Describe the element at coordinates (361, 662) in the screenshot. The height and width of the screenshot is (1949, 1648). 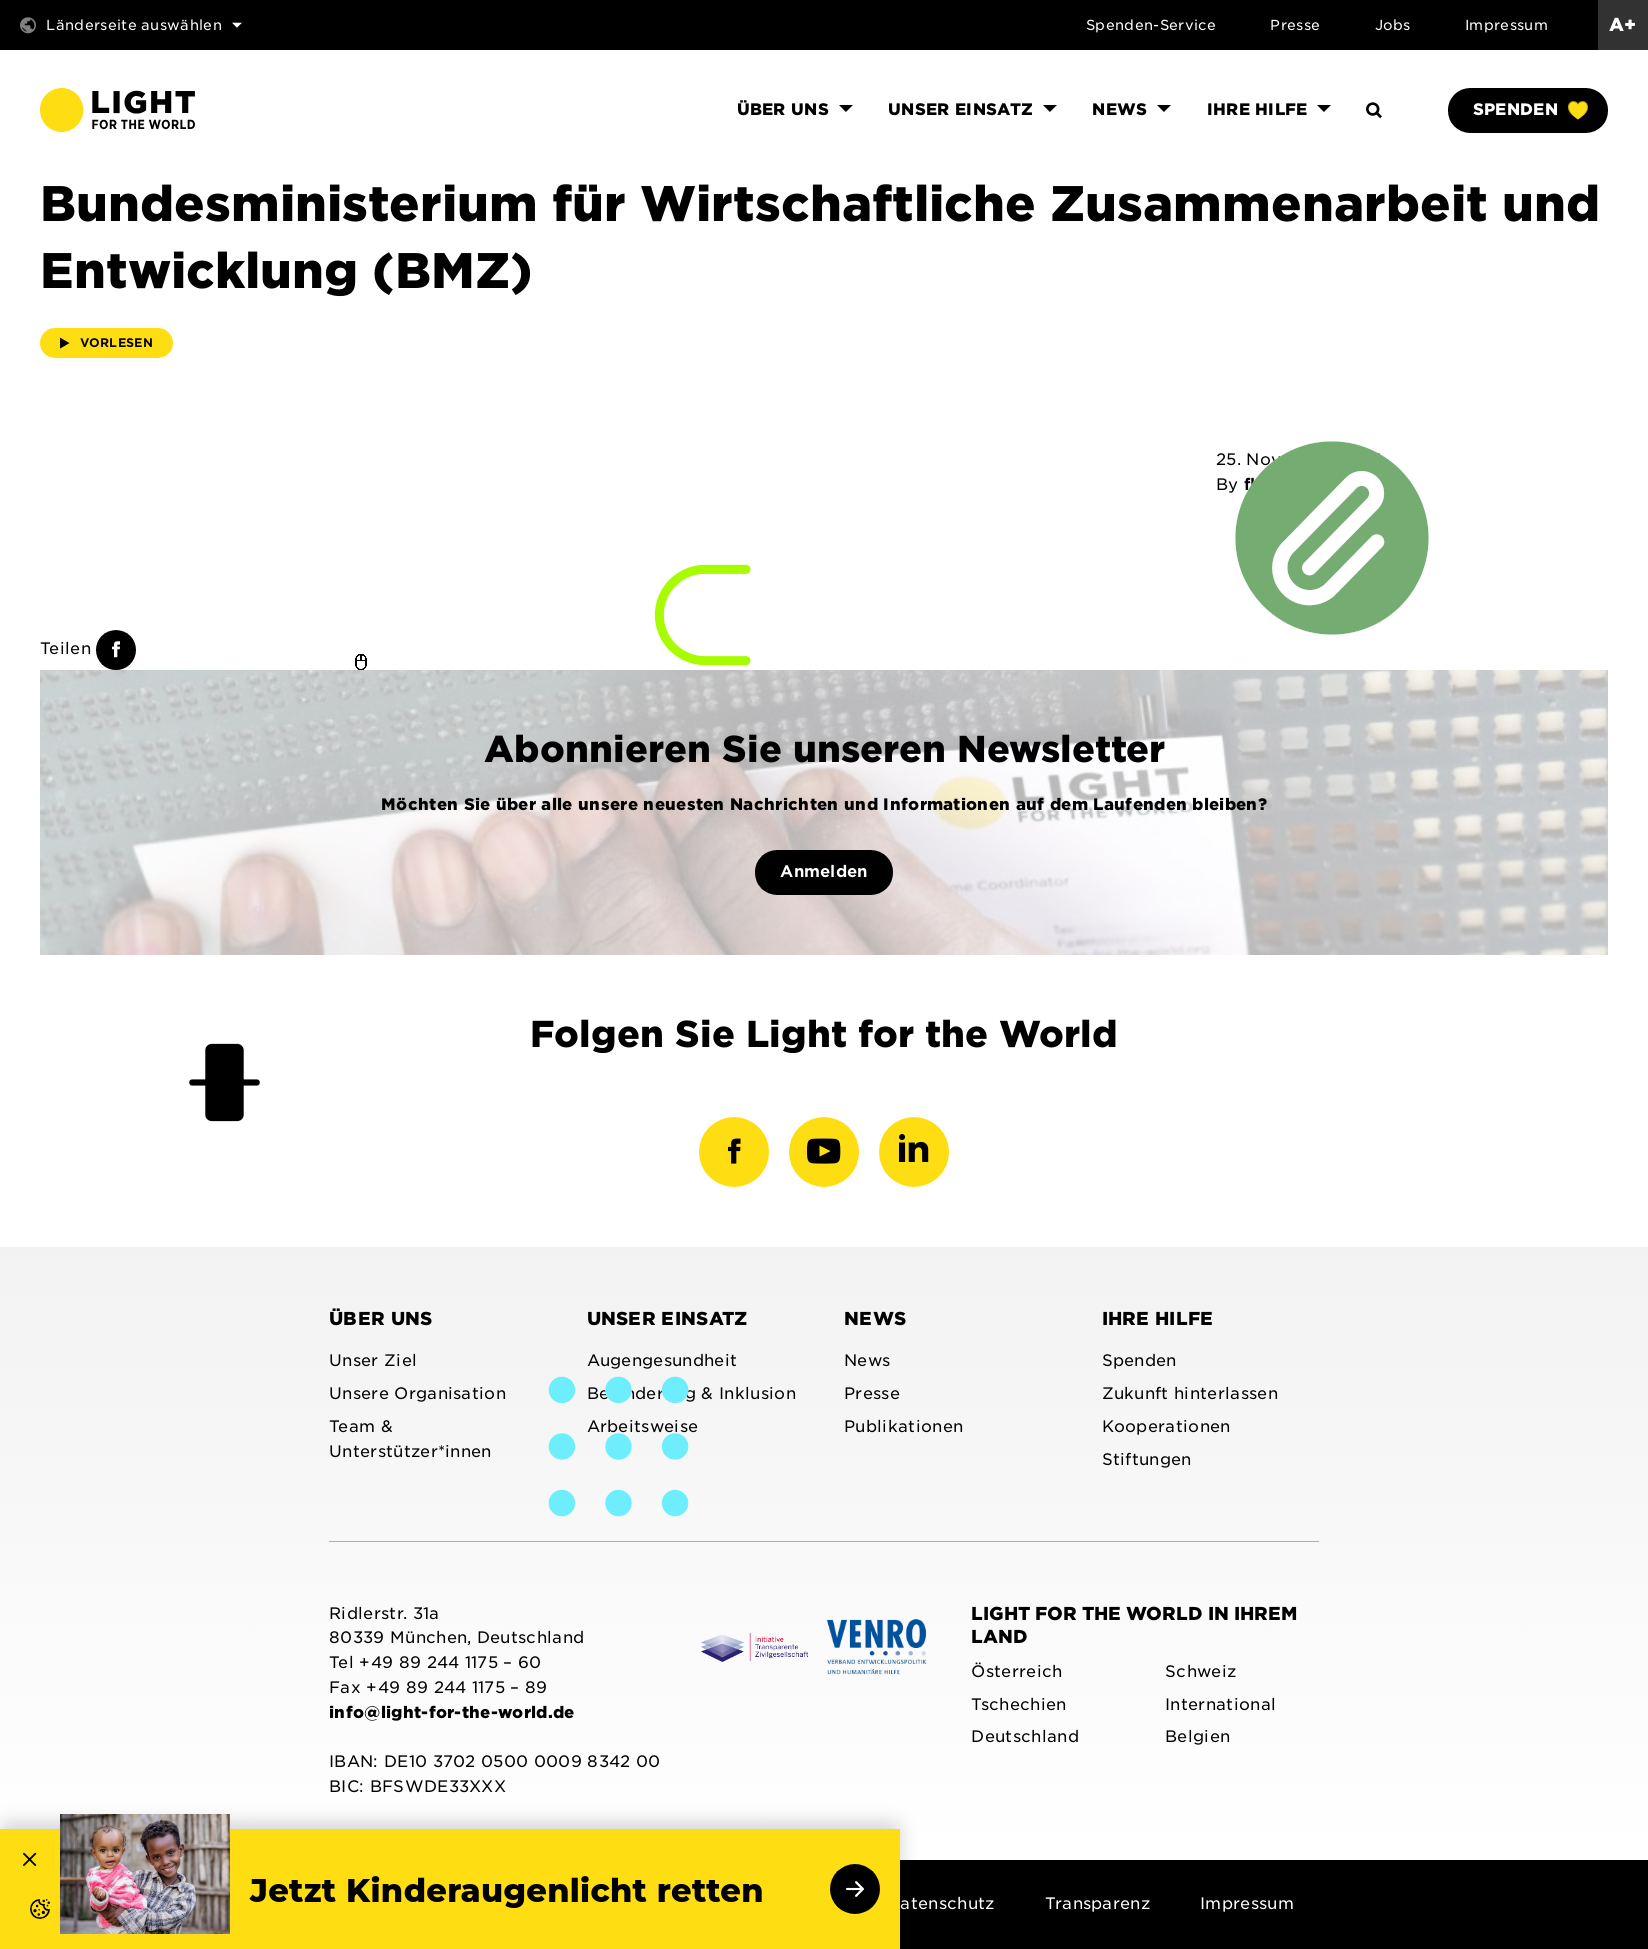
I see `mouse input device settings` at that location.